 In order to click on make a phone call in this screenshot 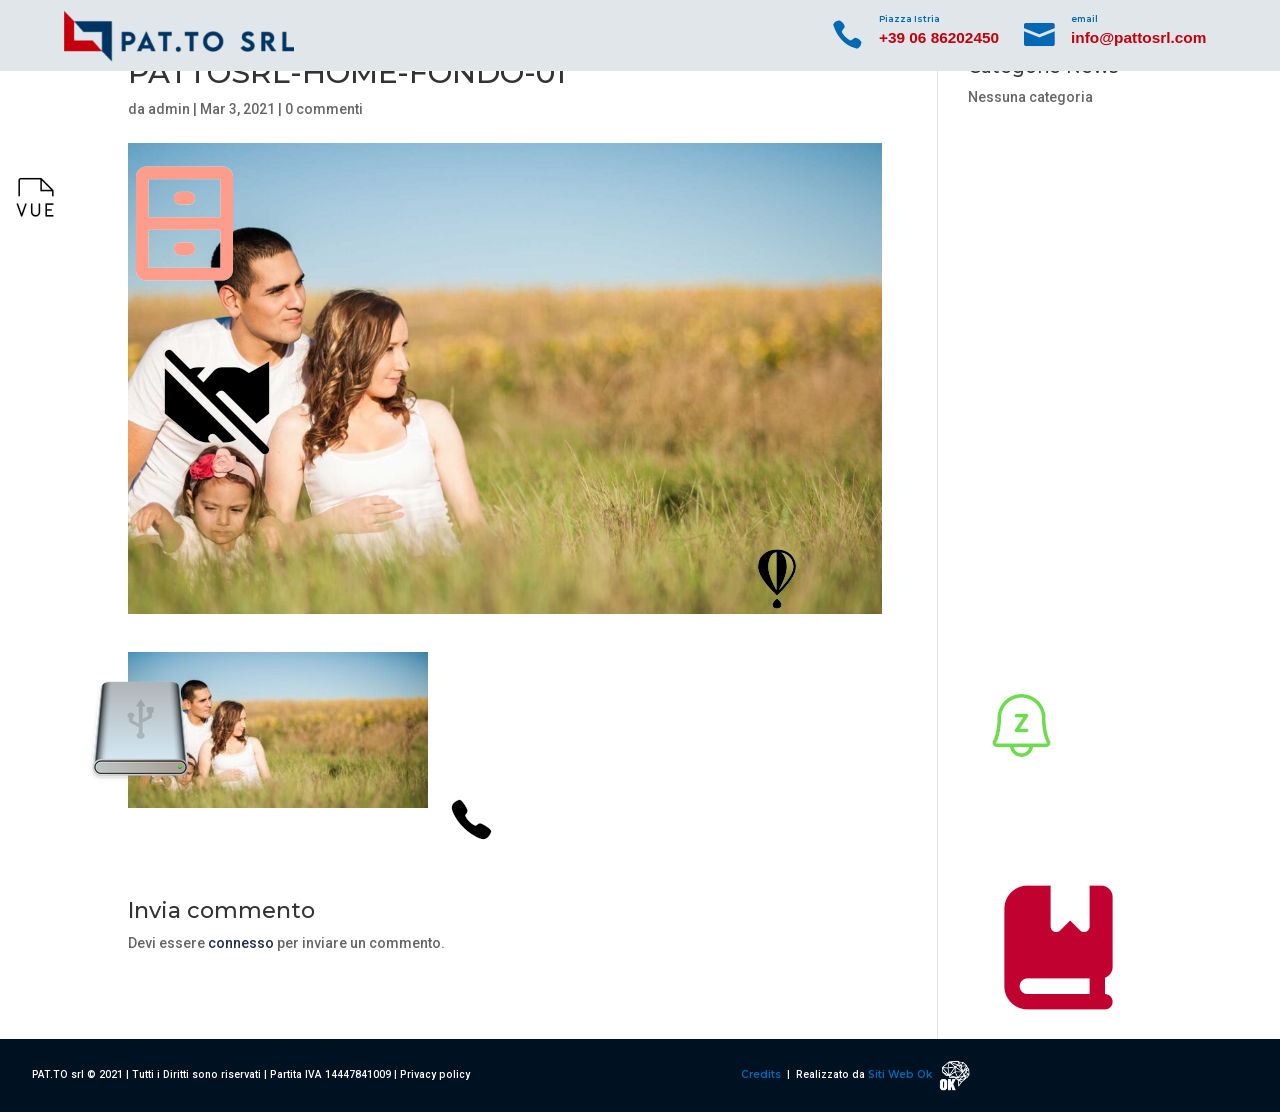, I will do `click(471, 819)`.